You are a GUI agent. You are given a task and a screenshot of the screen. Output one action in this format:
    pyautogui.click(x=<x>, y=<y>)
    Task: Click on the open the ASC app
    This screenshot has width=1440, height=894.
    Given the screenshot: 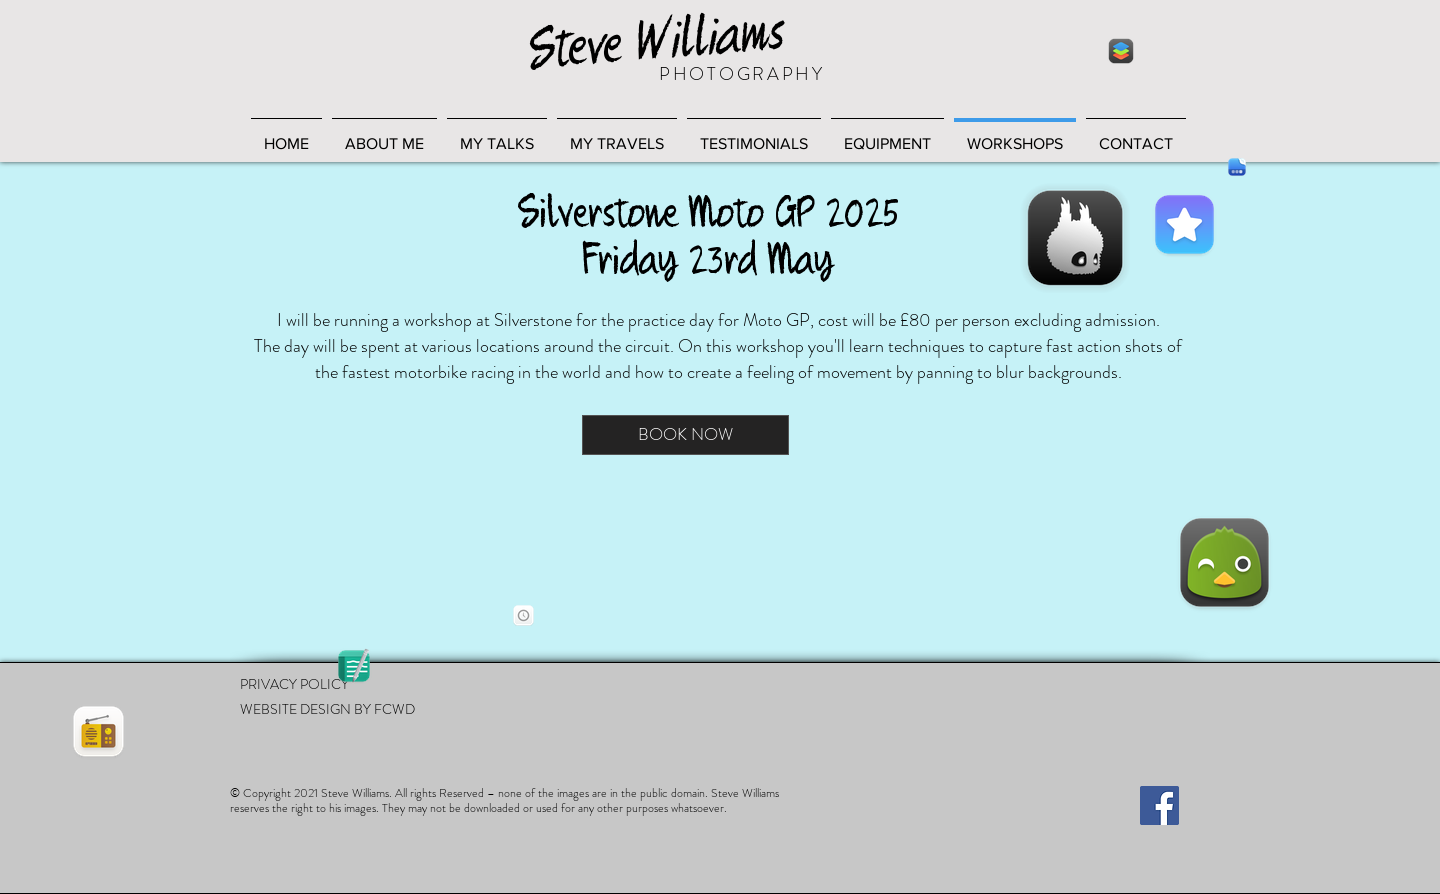 What is the action you would take?
    pyautogui.click(x=1121, y=51)
    